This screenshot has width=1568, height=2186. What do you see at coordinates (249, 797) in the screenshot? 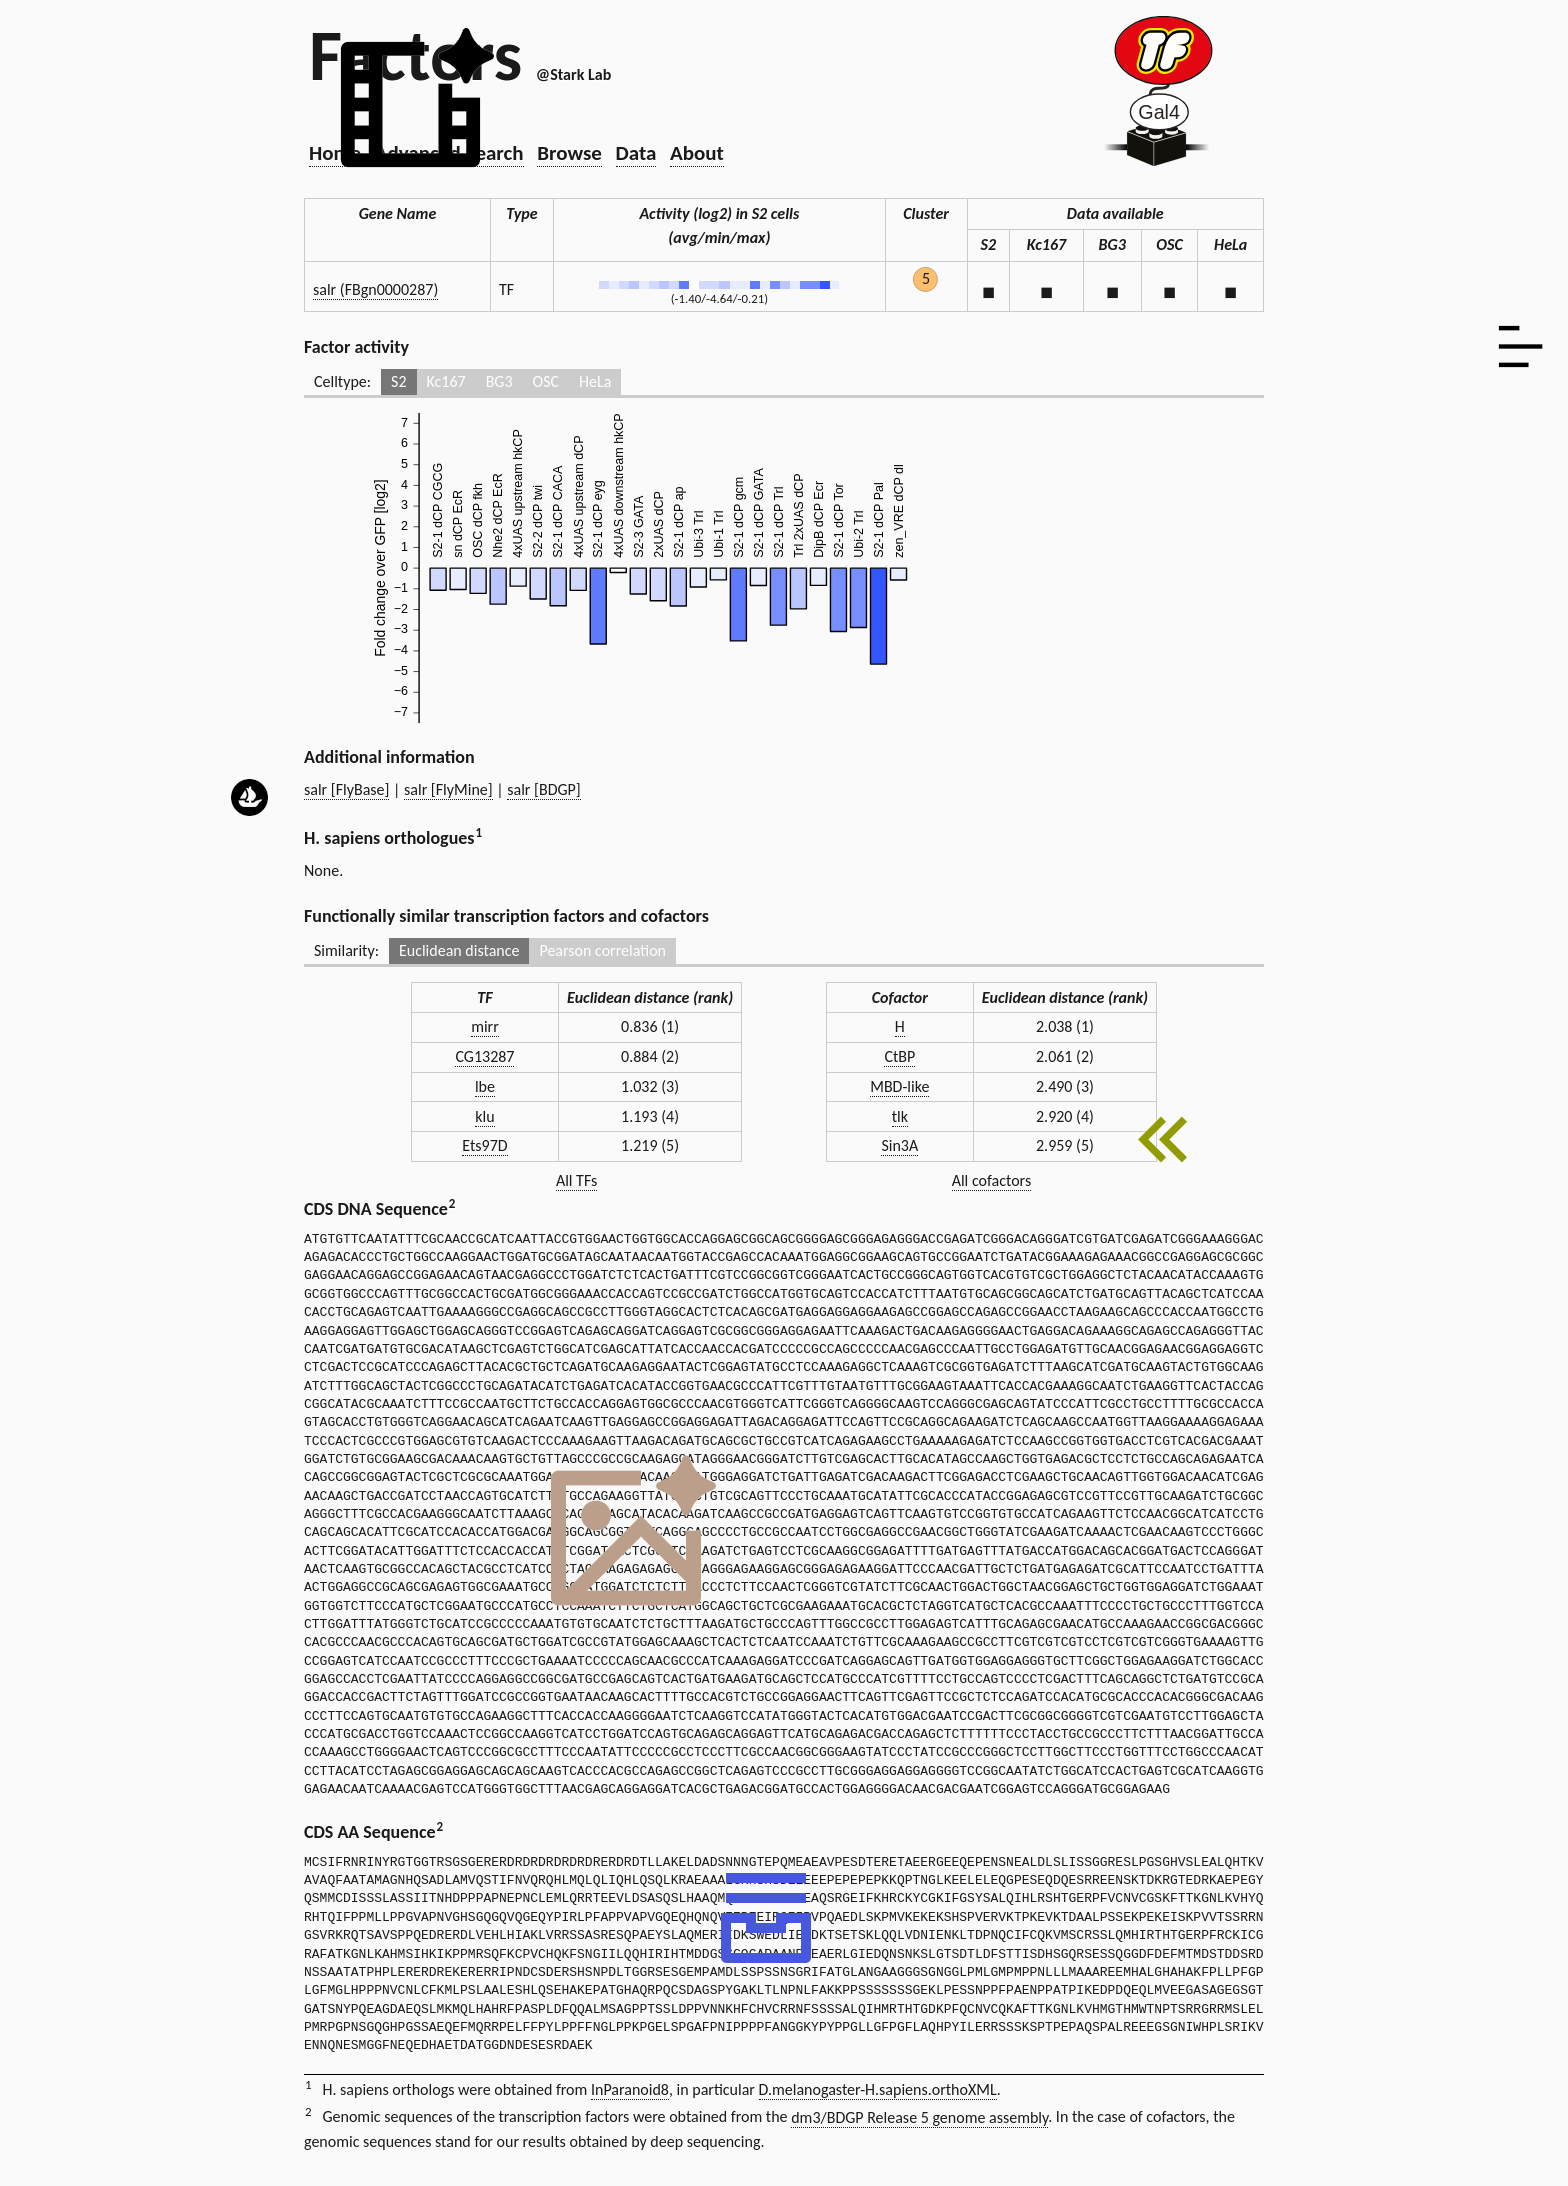
I see `open the OpenSea NFT marketplace` at bounding box center [249, 797].